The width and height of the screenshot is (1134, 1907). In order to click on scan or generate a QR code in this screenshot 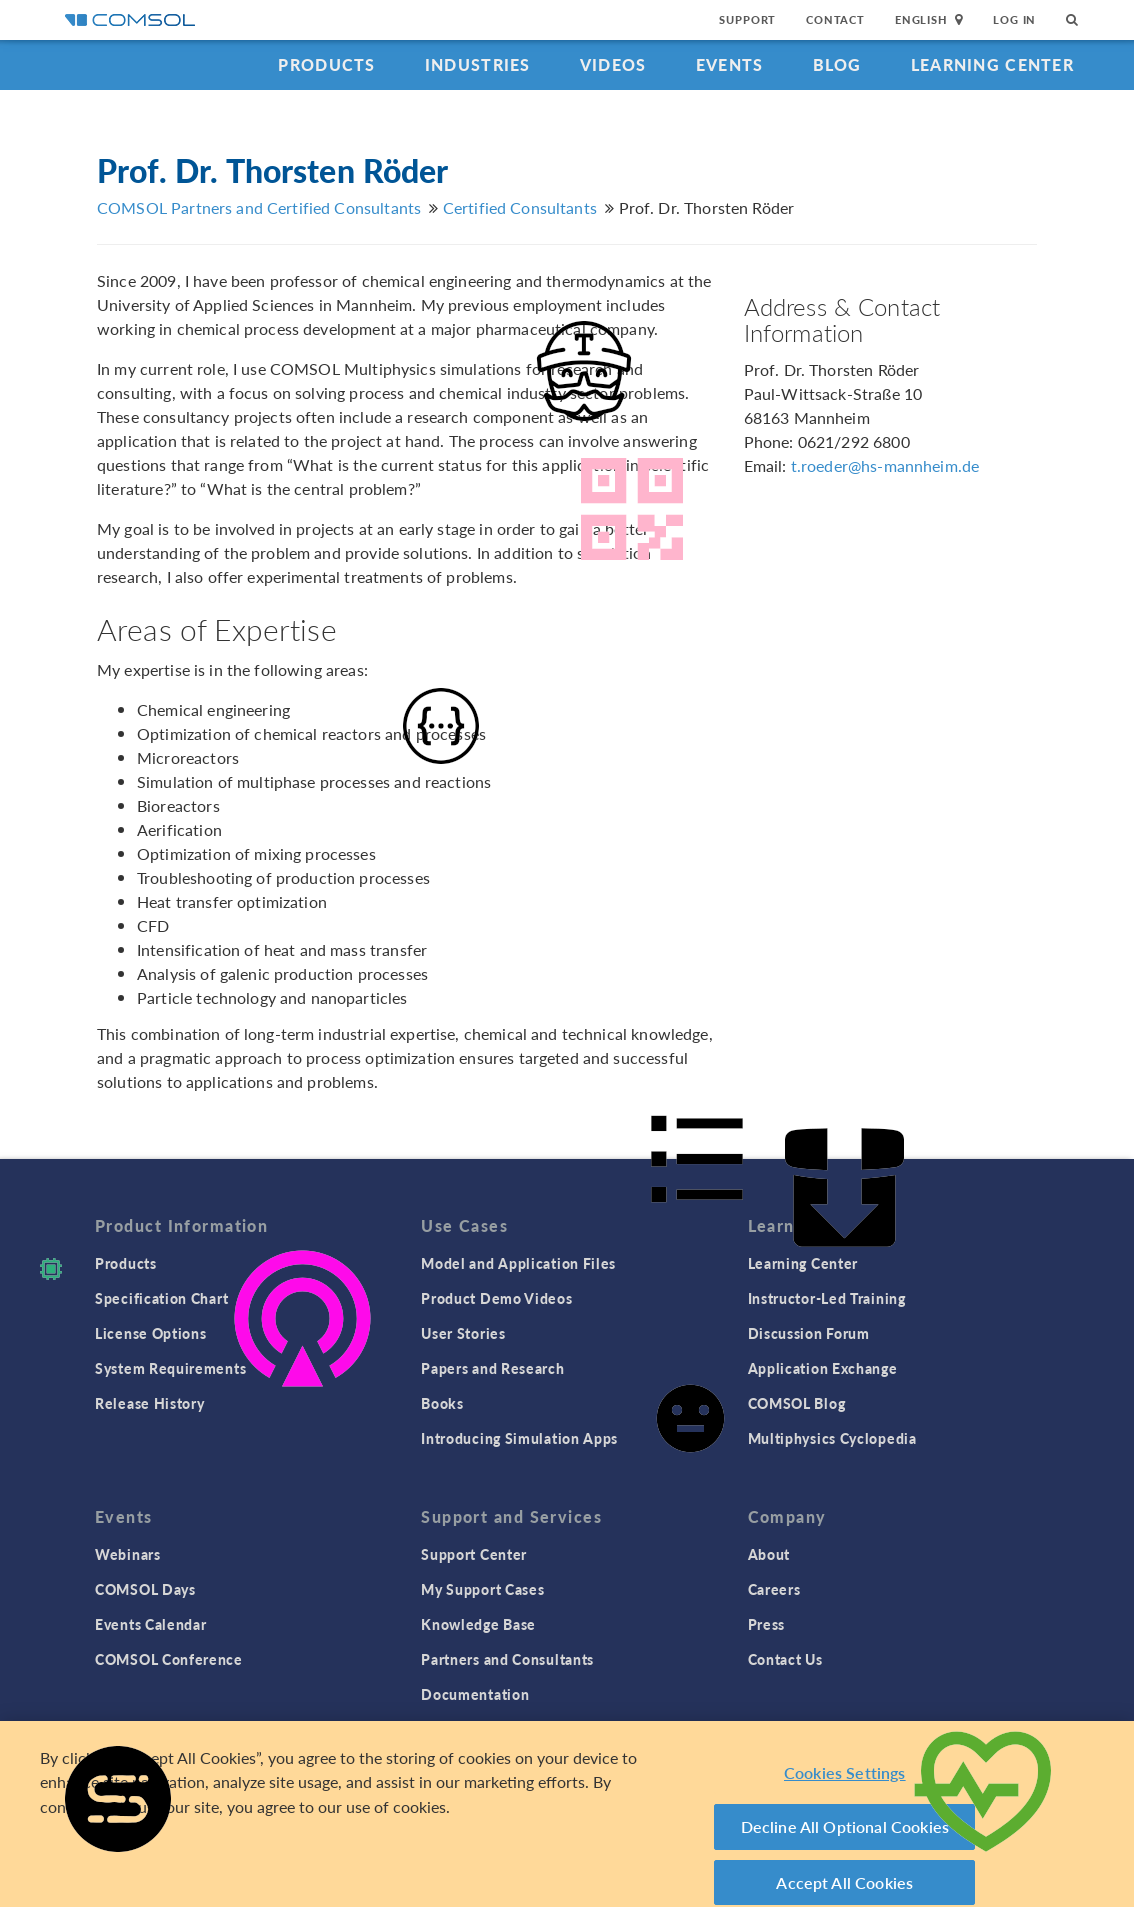, I will do `click(632, 509)`.